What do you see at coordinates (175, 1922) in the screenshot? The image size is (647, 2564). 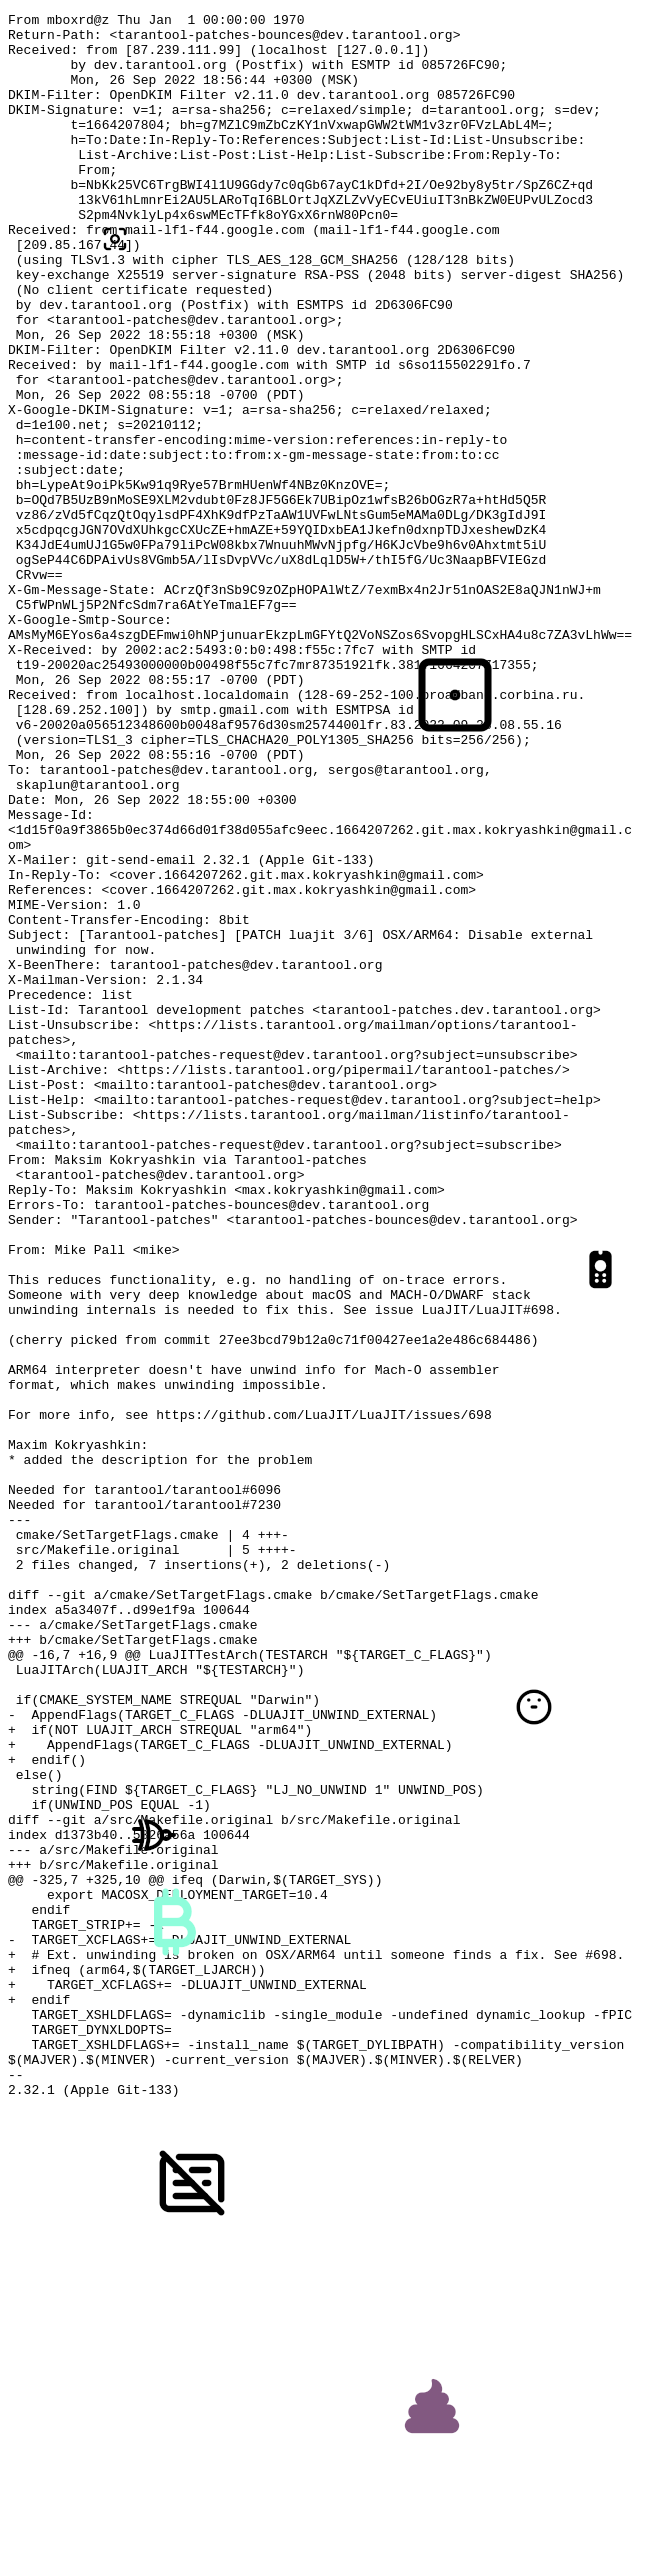 I see `view bitcoin balance or wallet` at bounding box center [175, 1922].